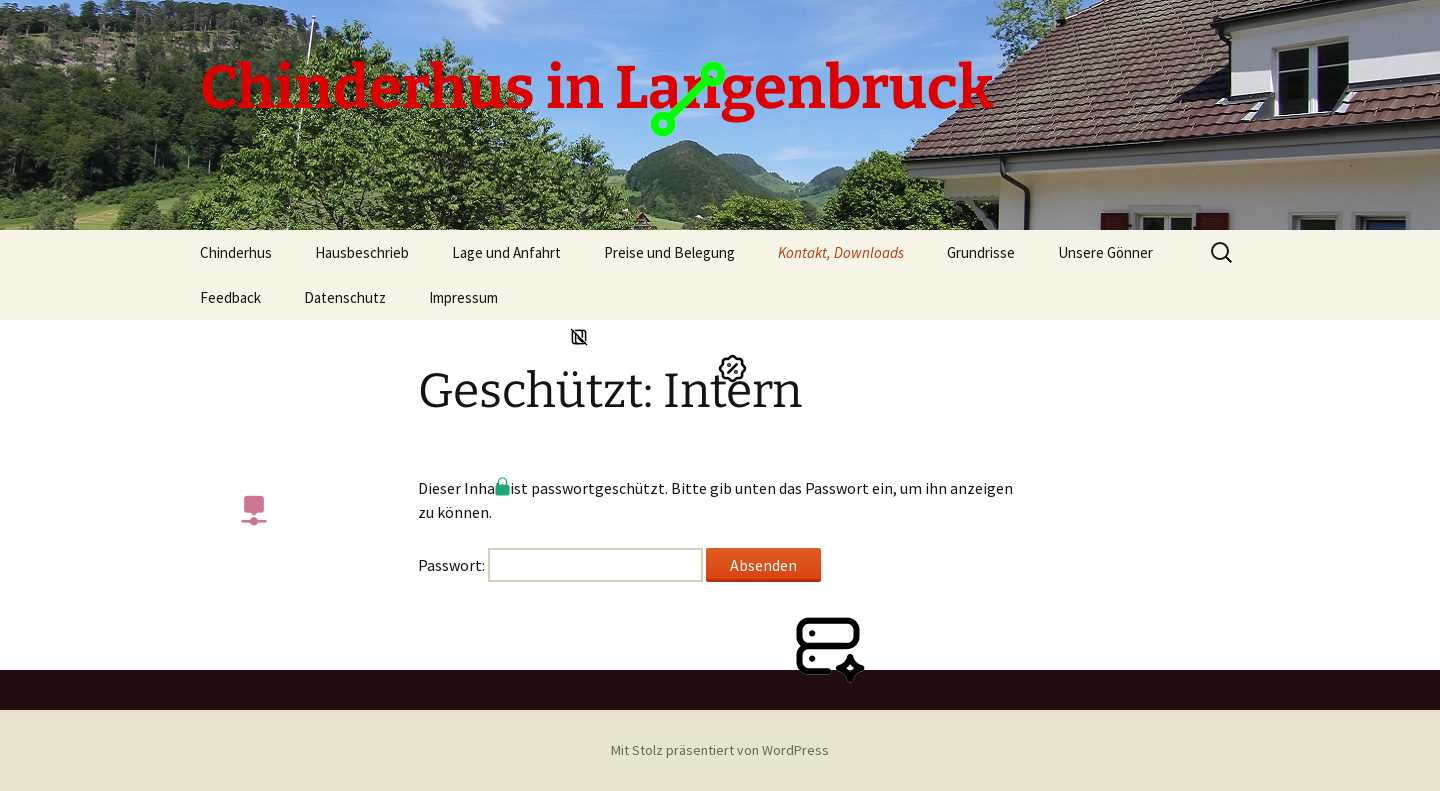 Image resolution: width=1440 pixels, height=791 pixels. What do you see at coordinates (732, 368) in the screenshot?
I see `view available discounts or promotions` at bounding box center [732, 368].